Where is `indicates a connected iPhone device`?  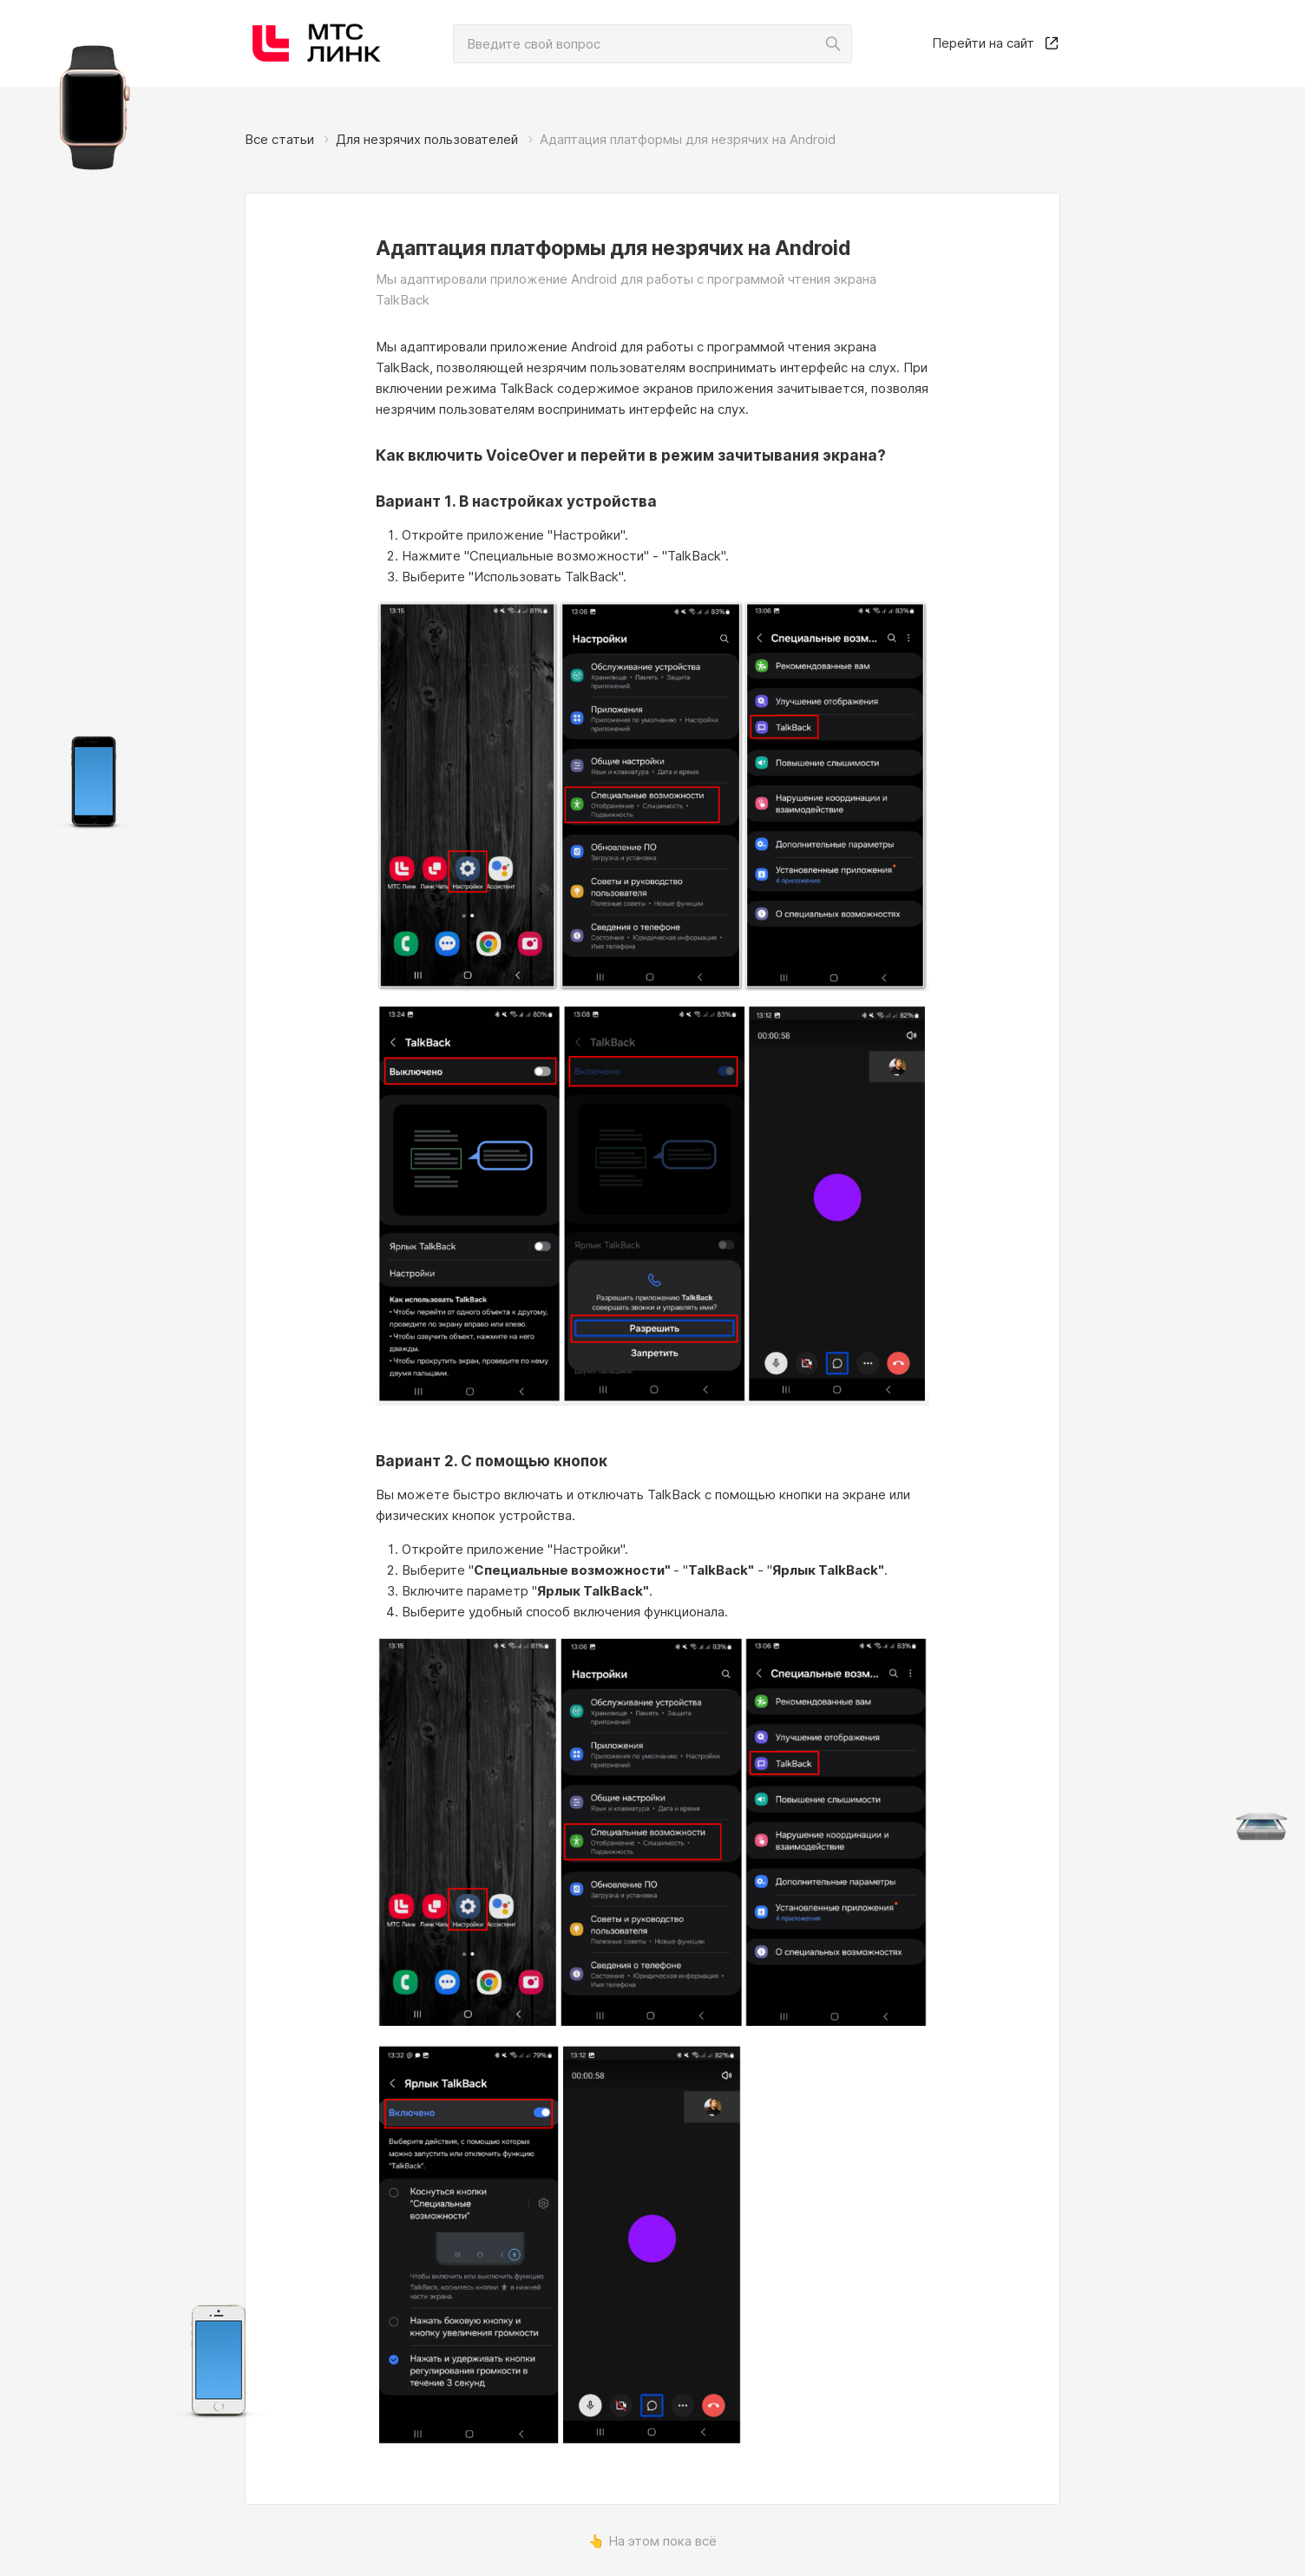 indicates a connected iPhone device is located at coordinates (219, 2362).